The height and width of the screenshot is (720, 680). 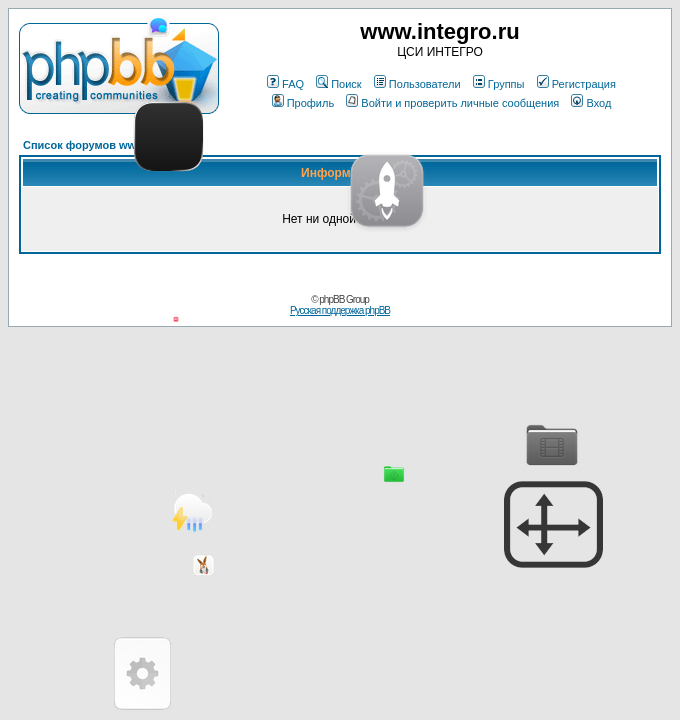 What do you see at coordinates (143, 275) in the screenshot?
I see `open sound and audio preferences` at bounding box center [143, 275].